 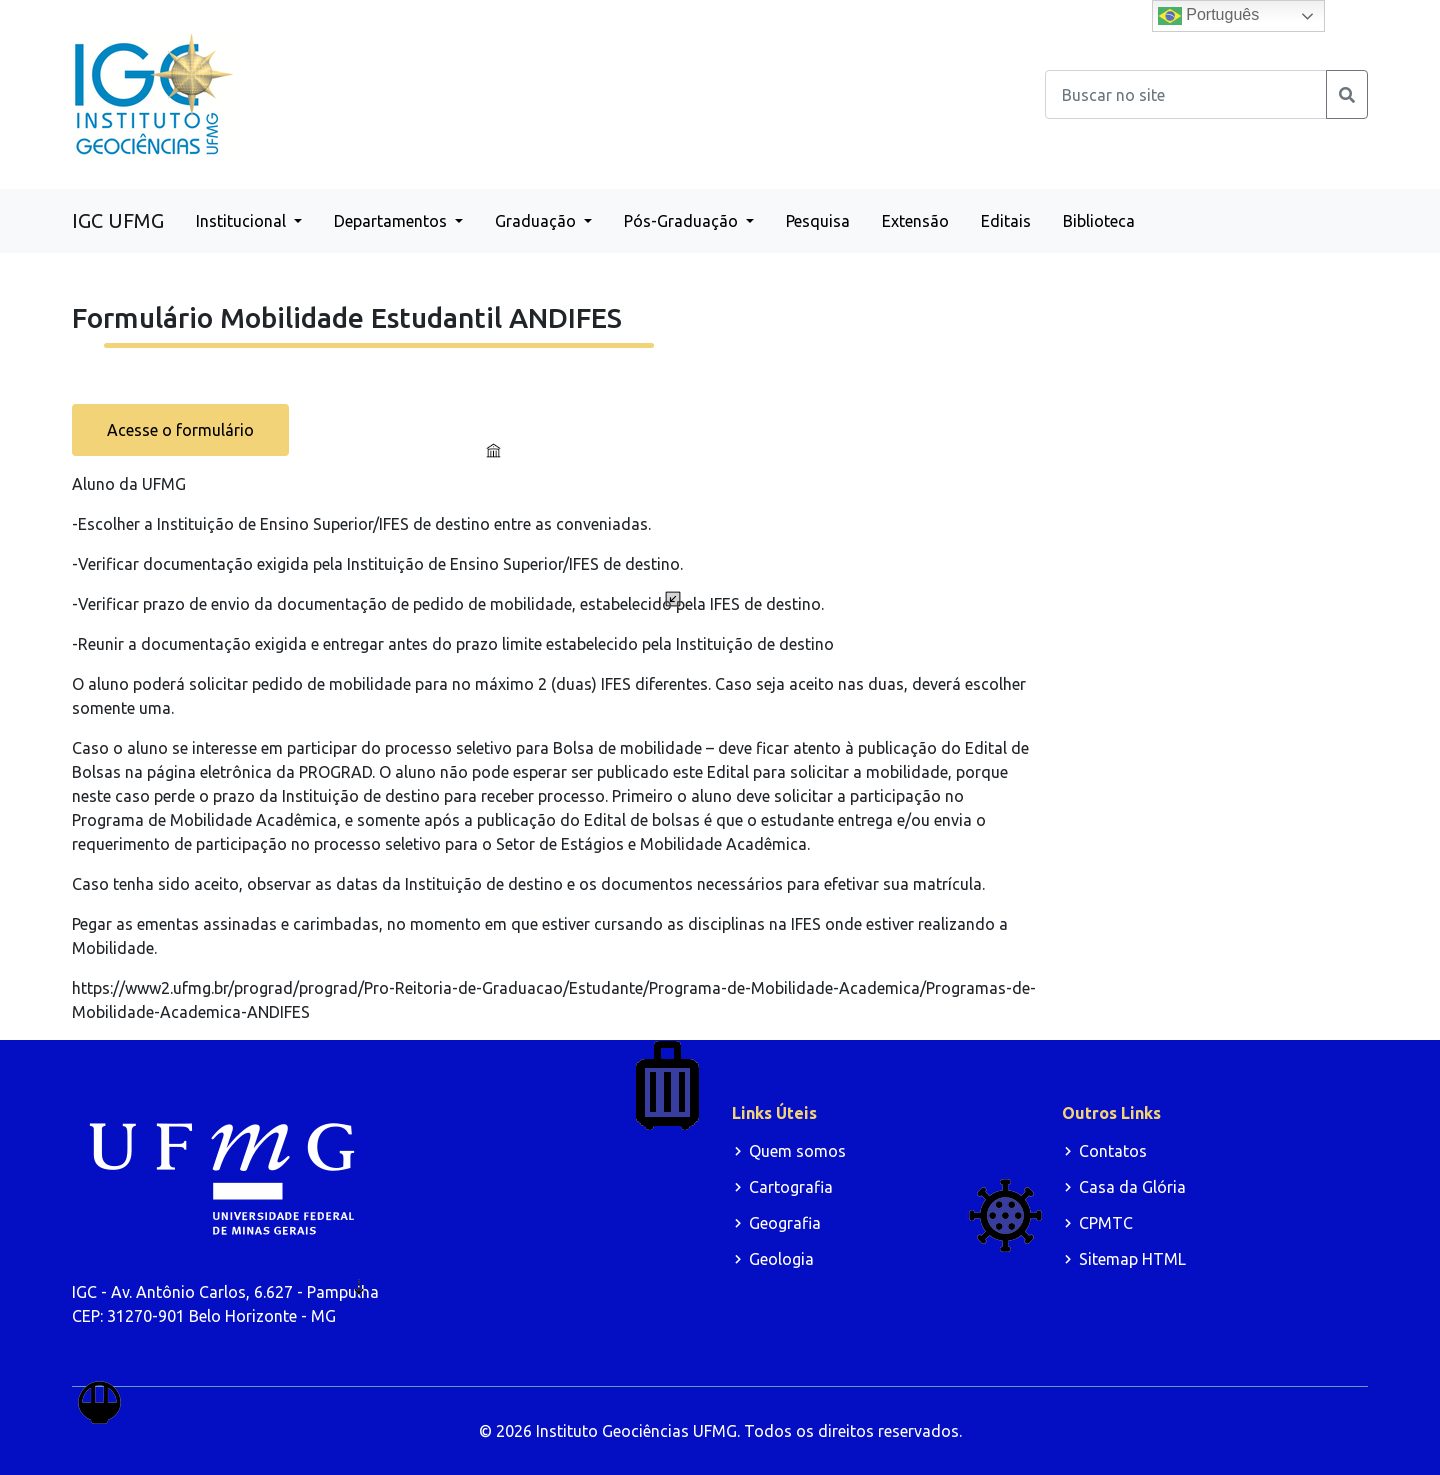 I want to click on move content to bottom-left corner, so click(x=673, y=599).